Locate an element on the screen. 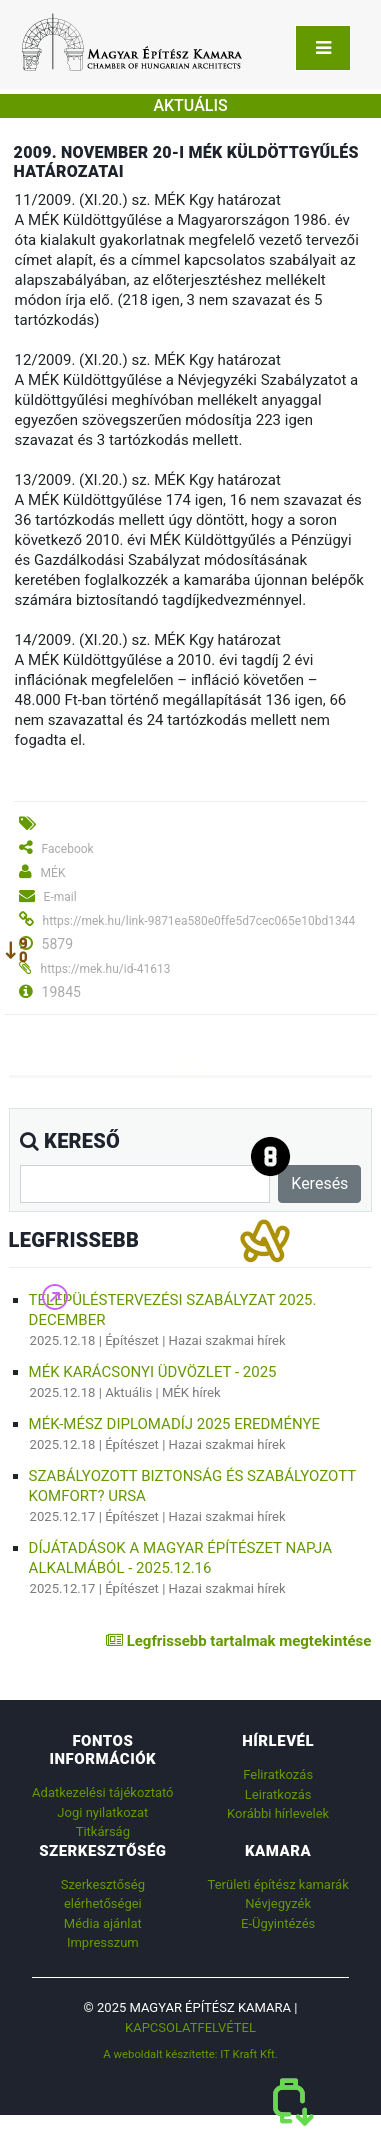 This screenshot has height=2135, width=381. download to smartwatch is located at coordinates (289, 2101).